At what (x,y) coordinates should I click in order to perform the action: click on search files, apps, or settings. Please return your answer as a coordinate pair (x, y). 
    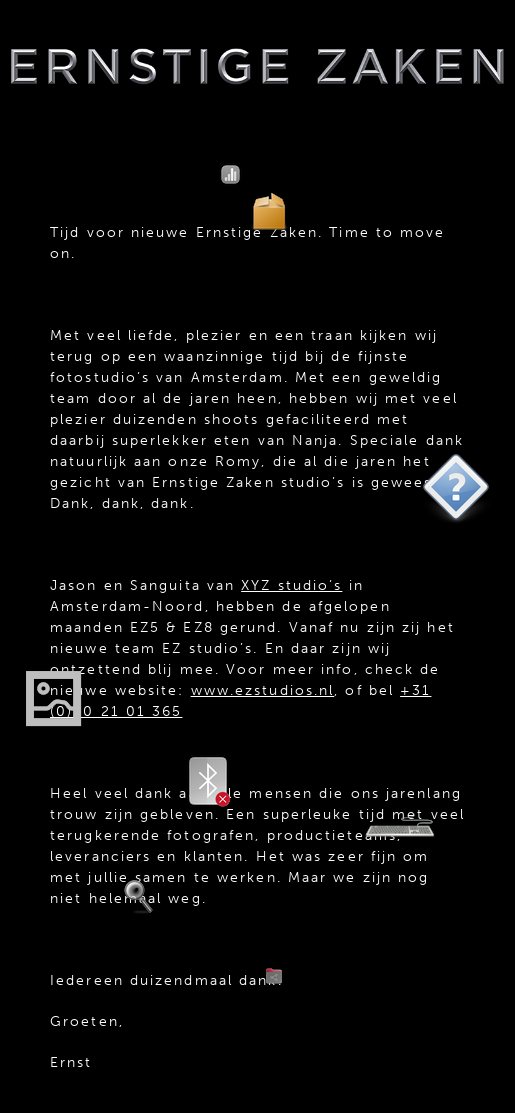
    Looking at the image, I should click on (138, 896).